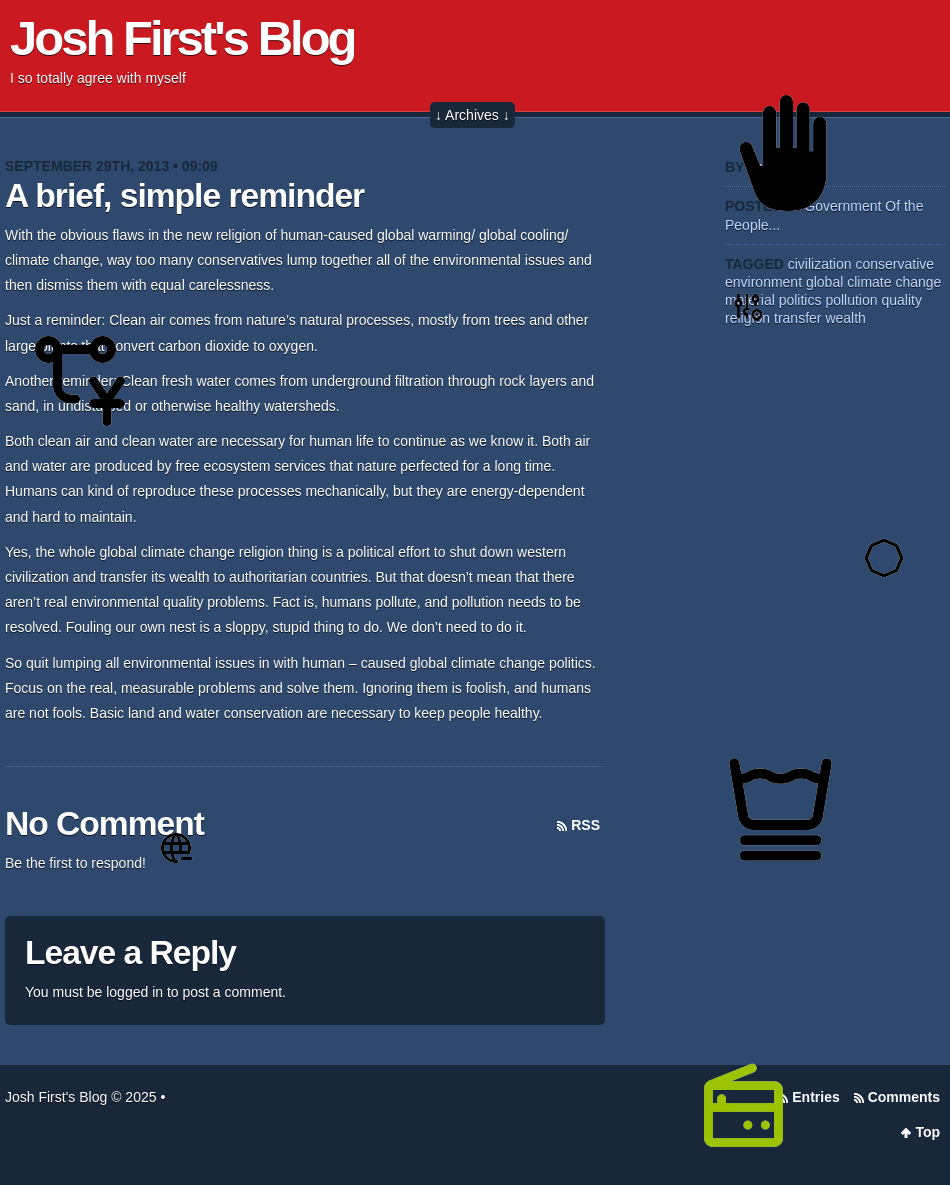 The height and width of the screenshot is (1185, 950). I want to click on gentle wash cycle setting, so click(780, 809).